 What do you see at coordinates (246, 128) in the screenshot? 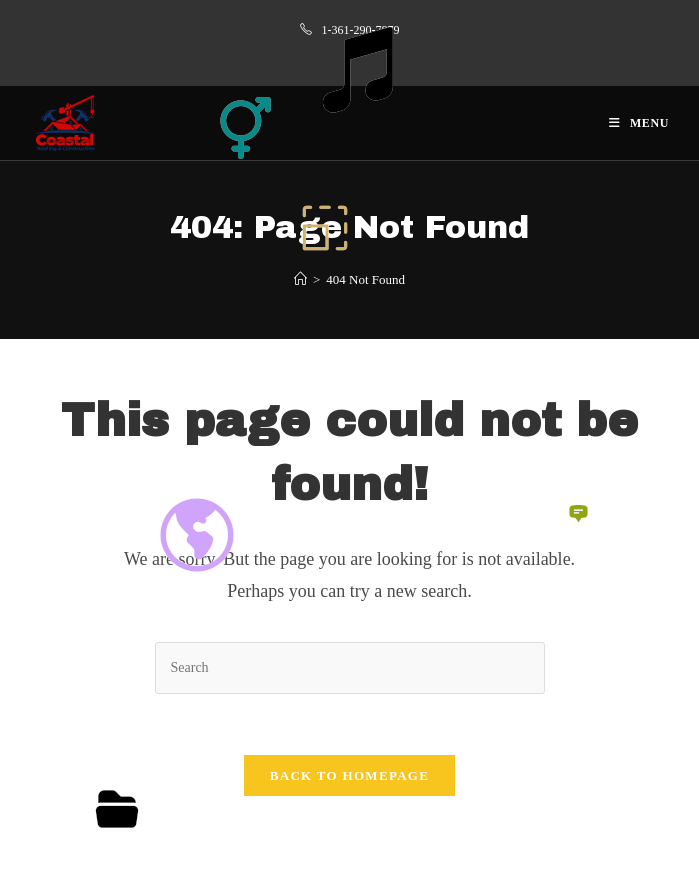
I see `select gender or sex options` at bounding box center [246, 128].